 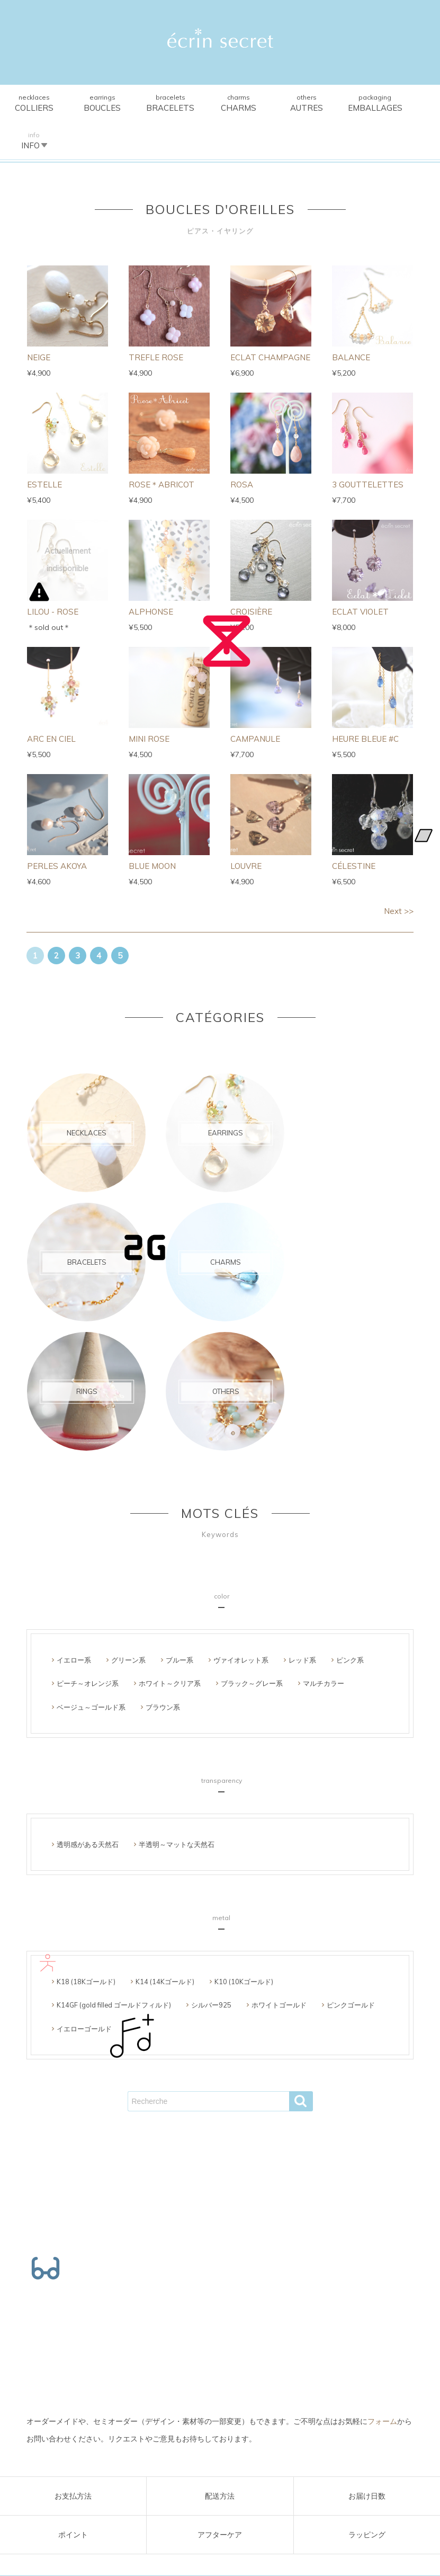 I want to click on access tai chi or meditation exercises, so click(x=48, y=1964).